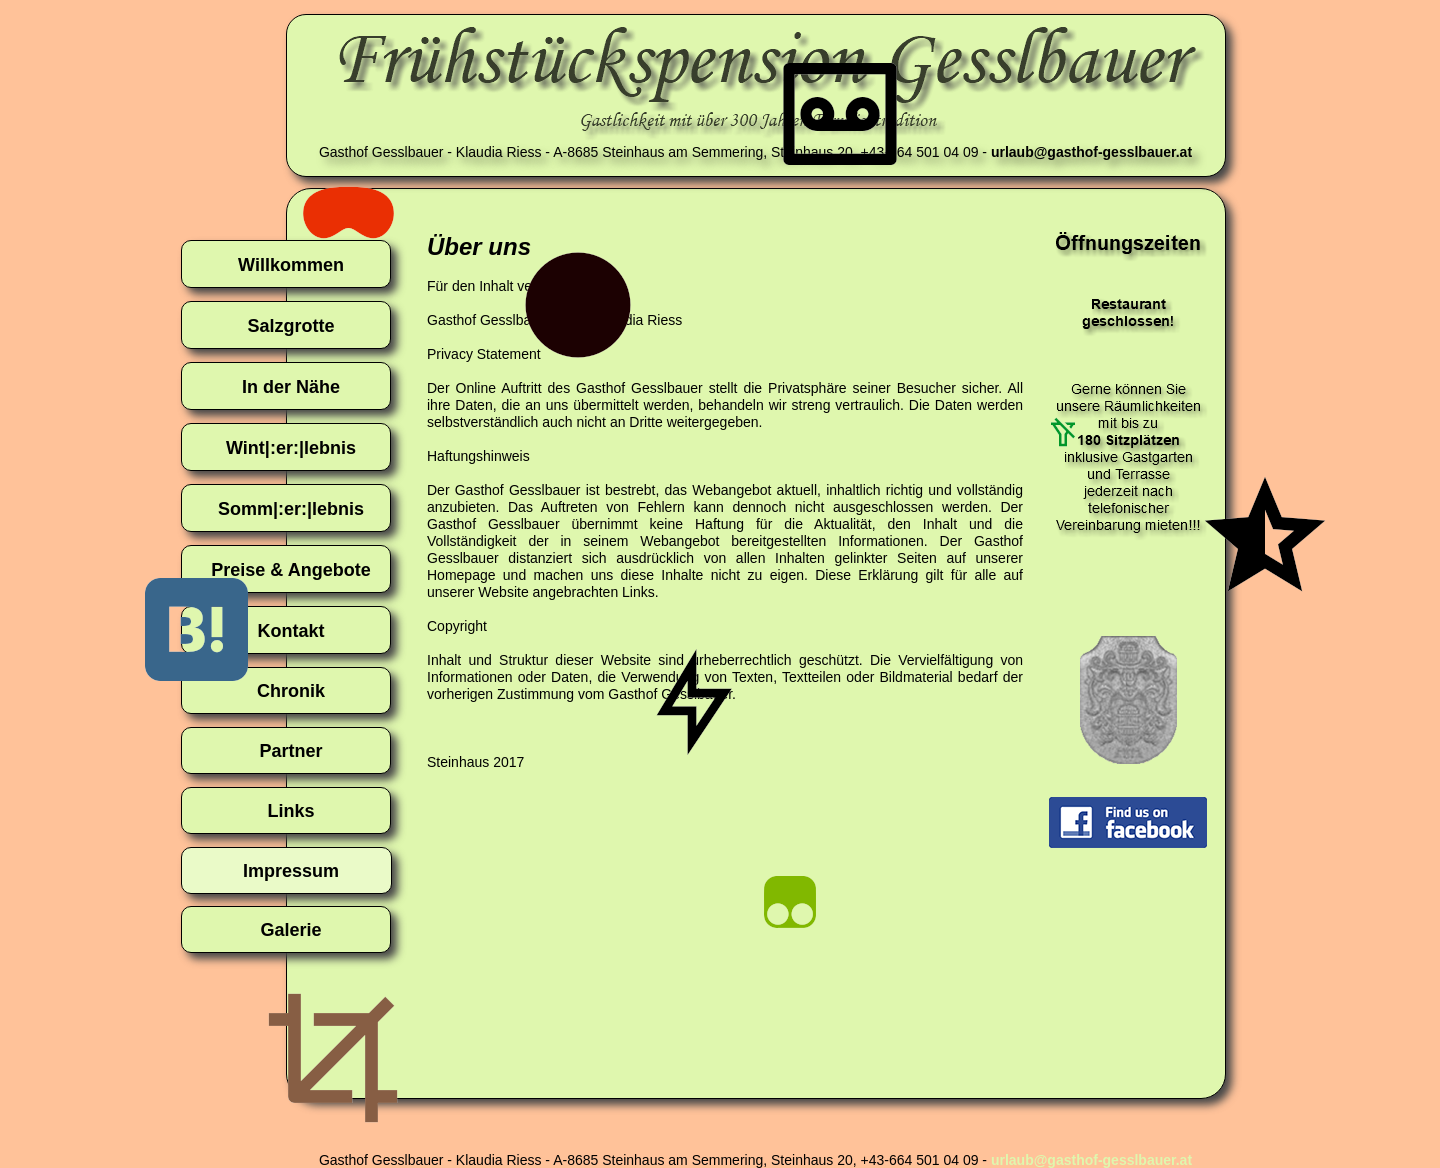 This screenshot has height=1168, width=1440. I want to click on open Tampermonkey browser extension, so click(790, 902).